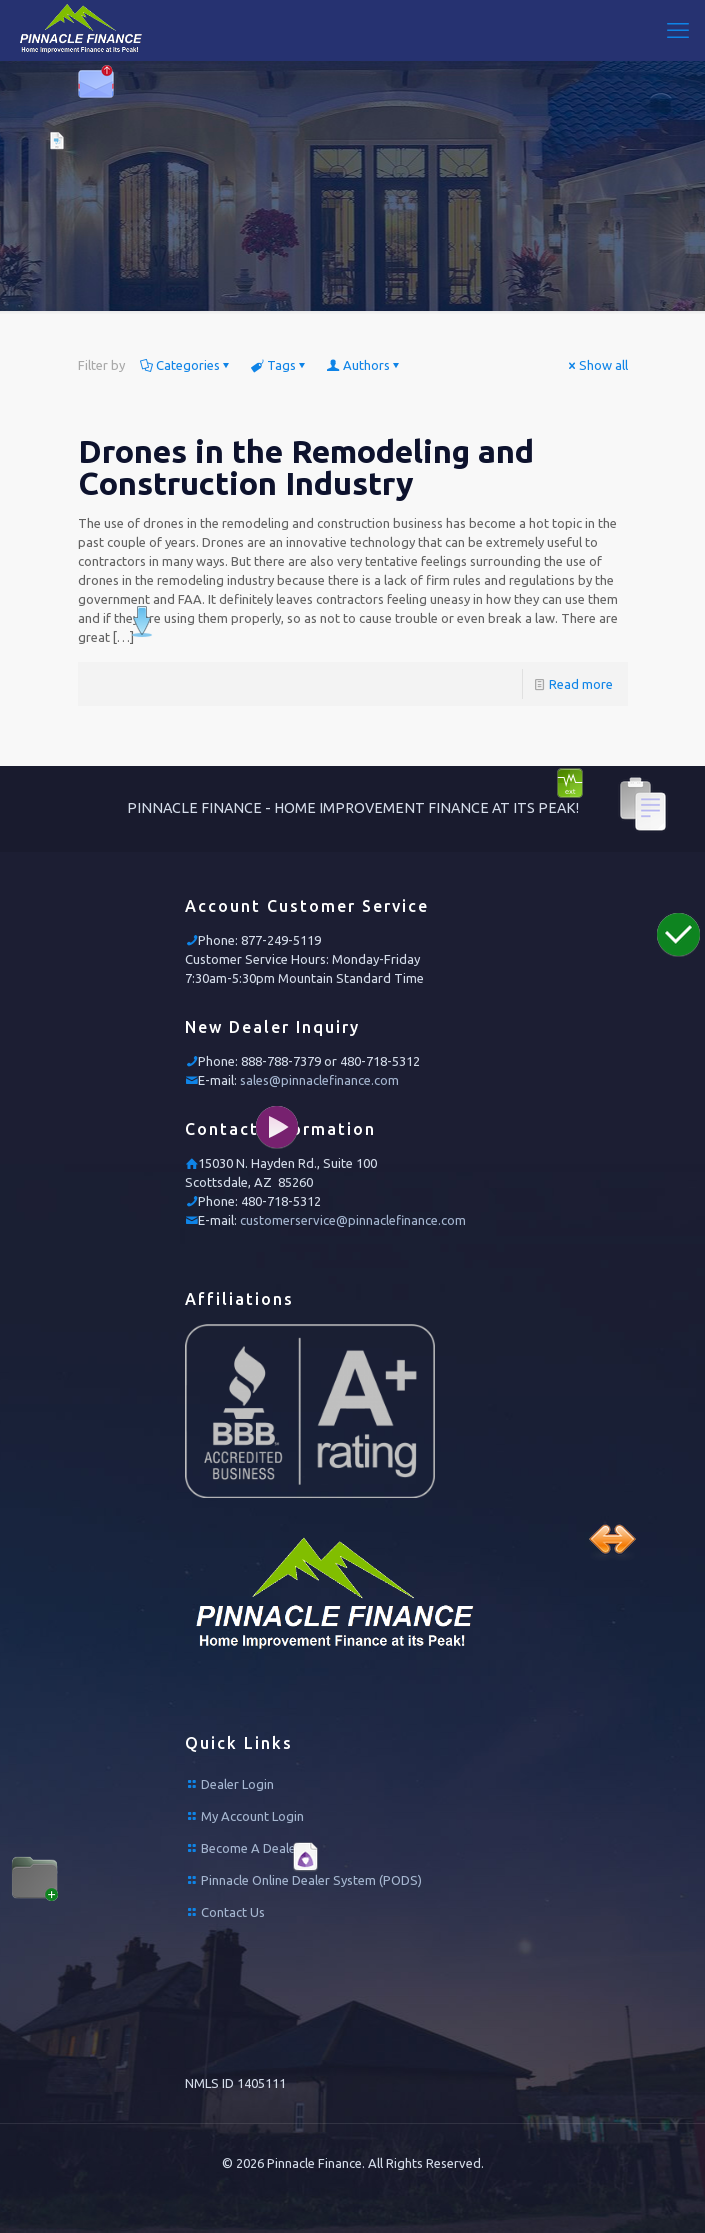 This screenshot has width=705, height=2233. I want to click on indicates file or folder is fully synced, so click(678, 934).